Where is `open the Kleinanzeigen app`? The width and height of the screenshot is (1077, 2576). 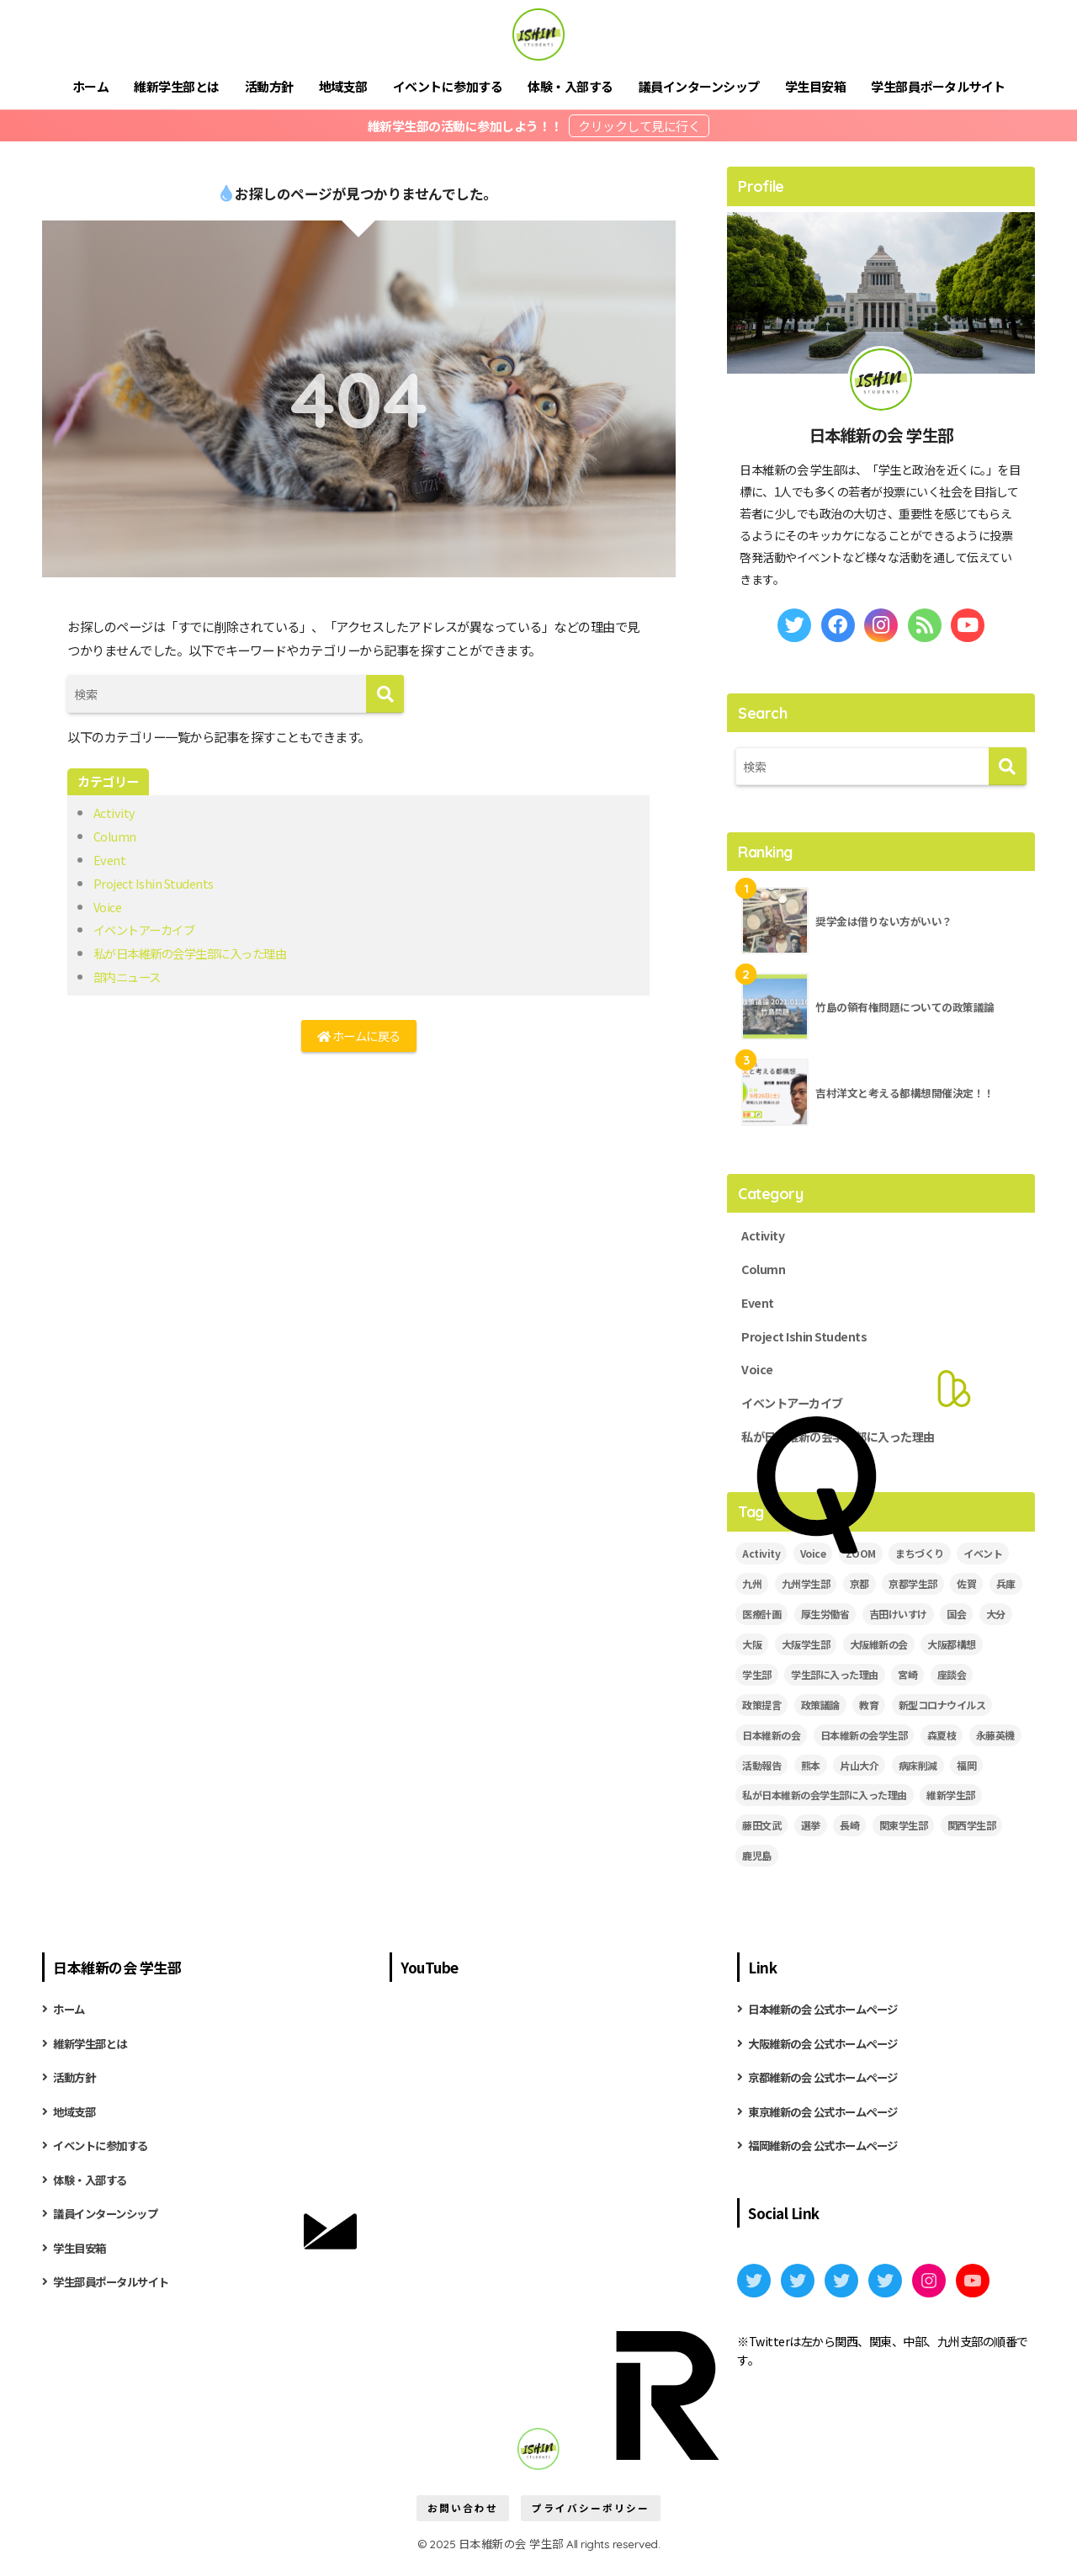 open the Kleinanzeigen app is located at coordinates (954, 1389).